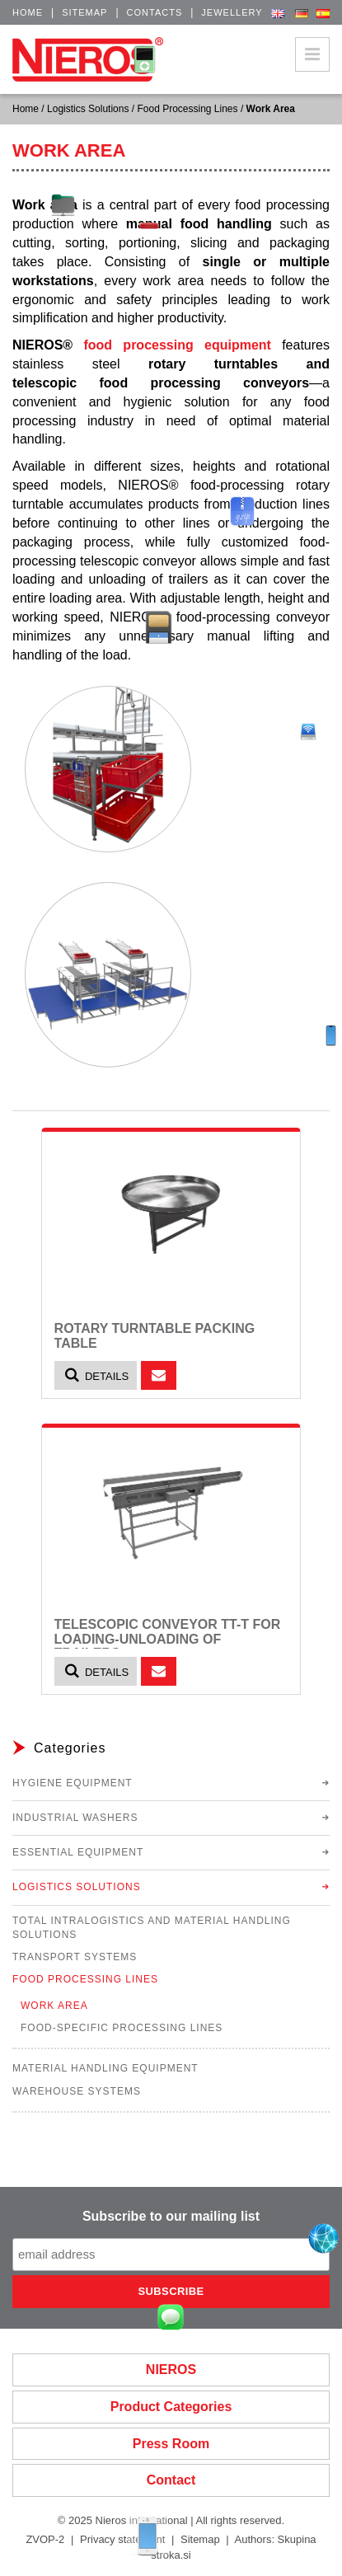  Describe the element at coordinates (144, 53) in the screenshot. I see `iPod nano device in green` at that location.